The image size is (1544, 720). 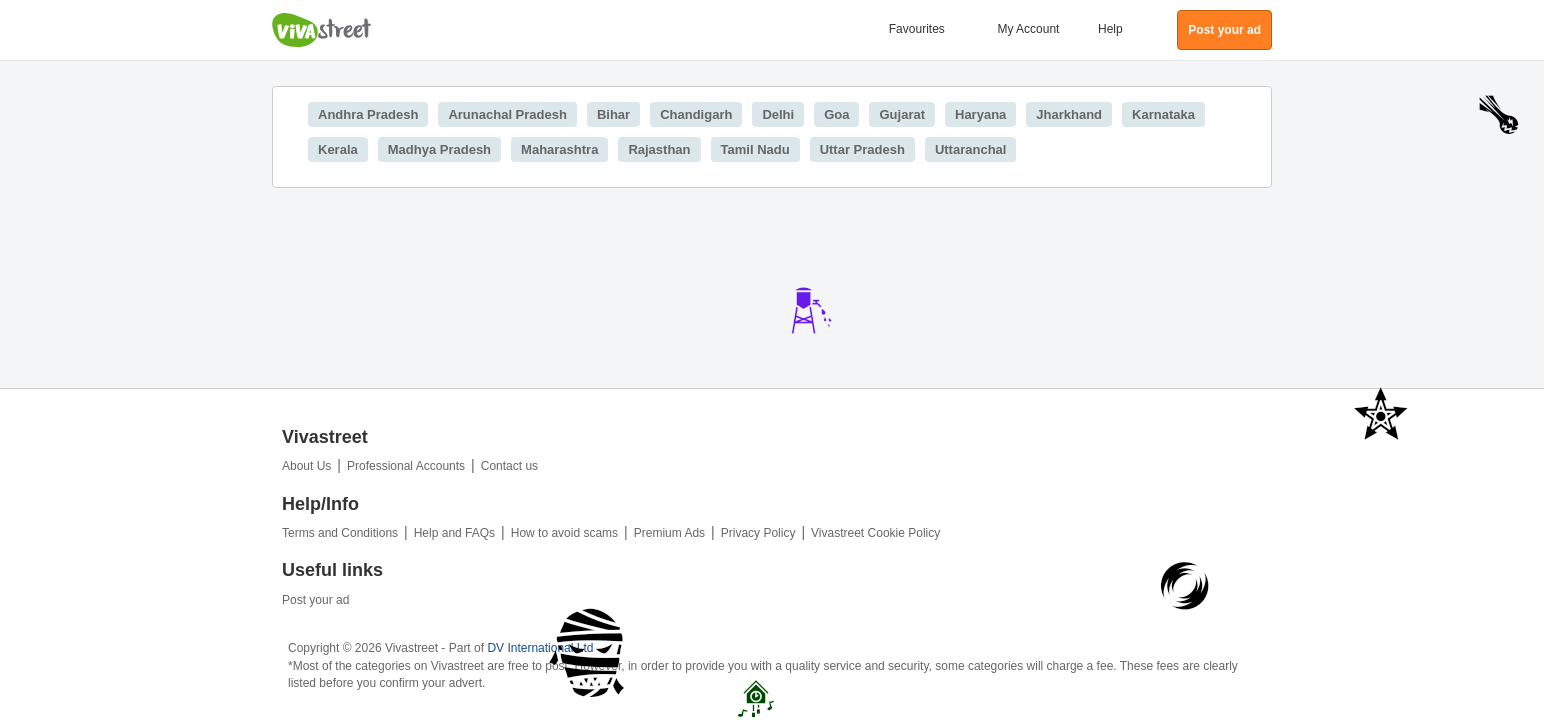 What do you see at coordinates (1499, 115) in the screenshot?
I see `indicates incoming threat or danger event in game` at bounding box center [1499, 115].